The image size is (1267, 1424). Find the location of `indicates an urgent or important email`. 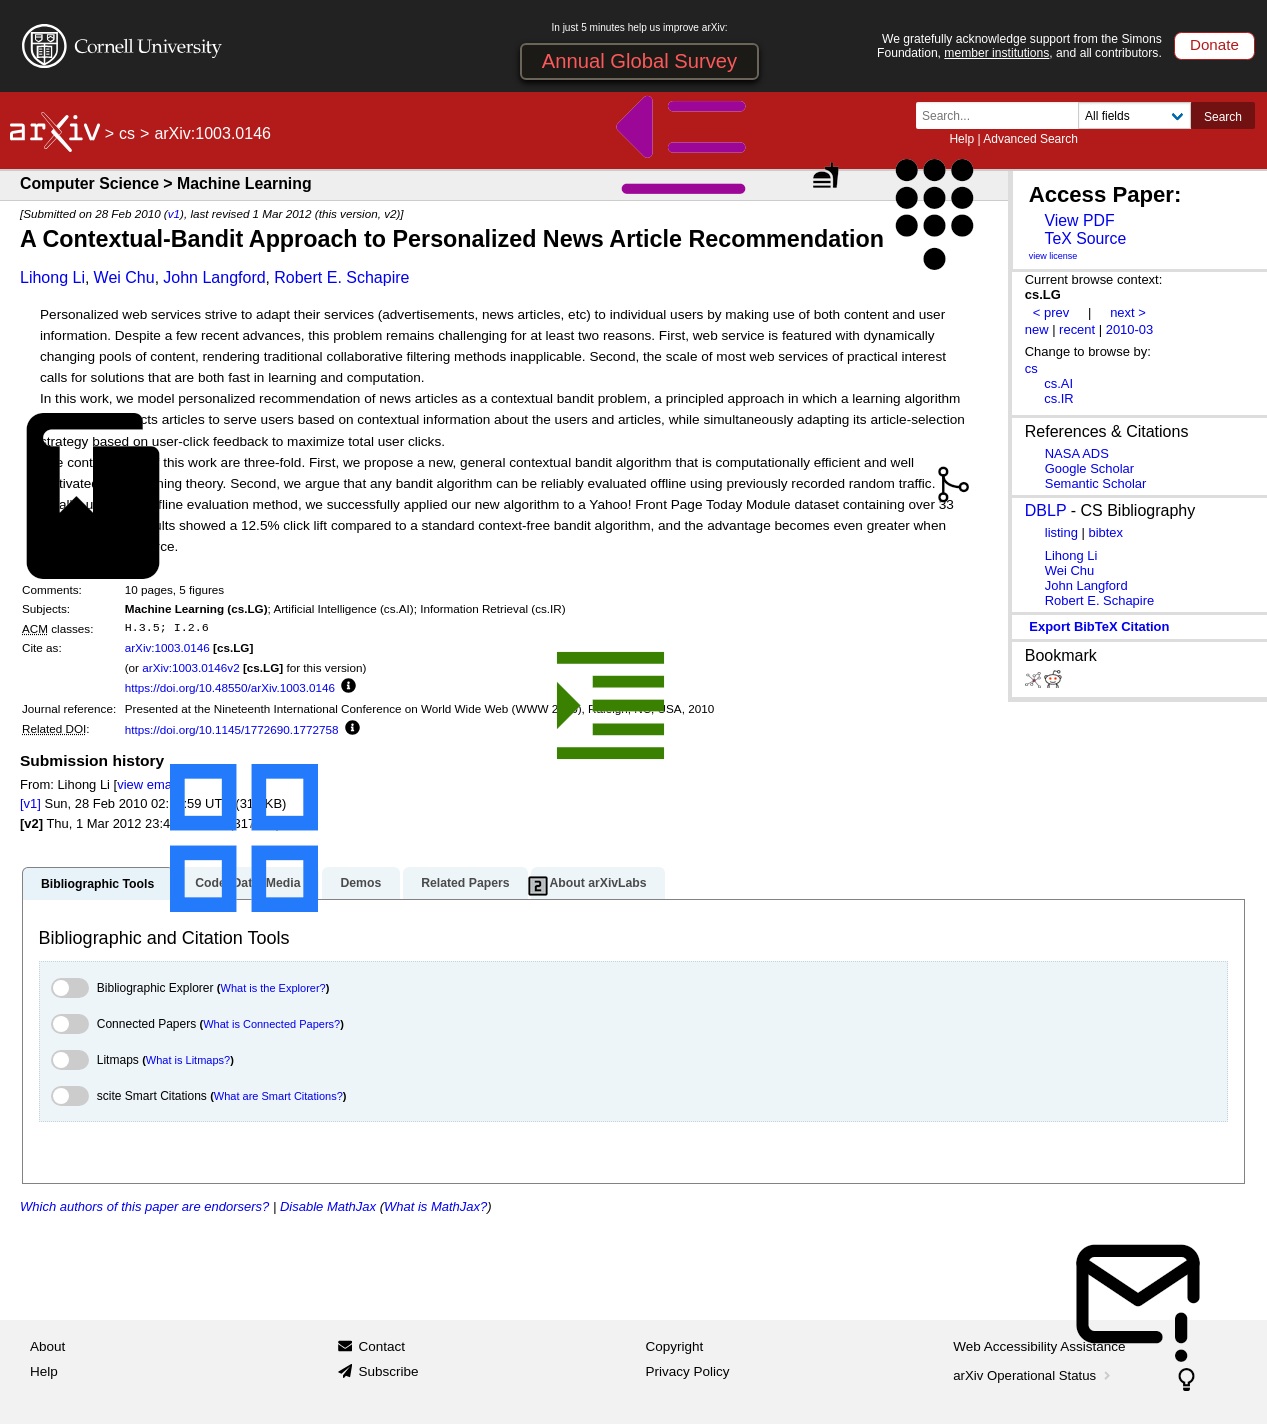

indicates an urgent or important email is located at coordinates (1138, 1294).